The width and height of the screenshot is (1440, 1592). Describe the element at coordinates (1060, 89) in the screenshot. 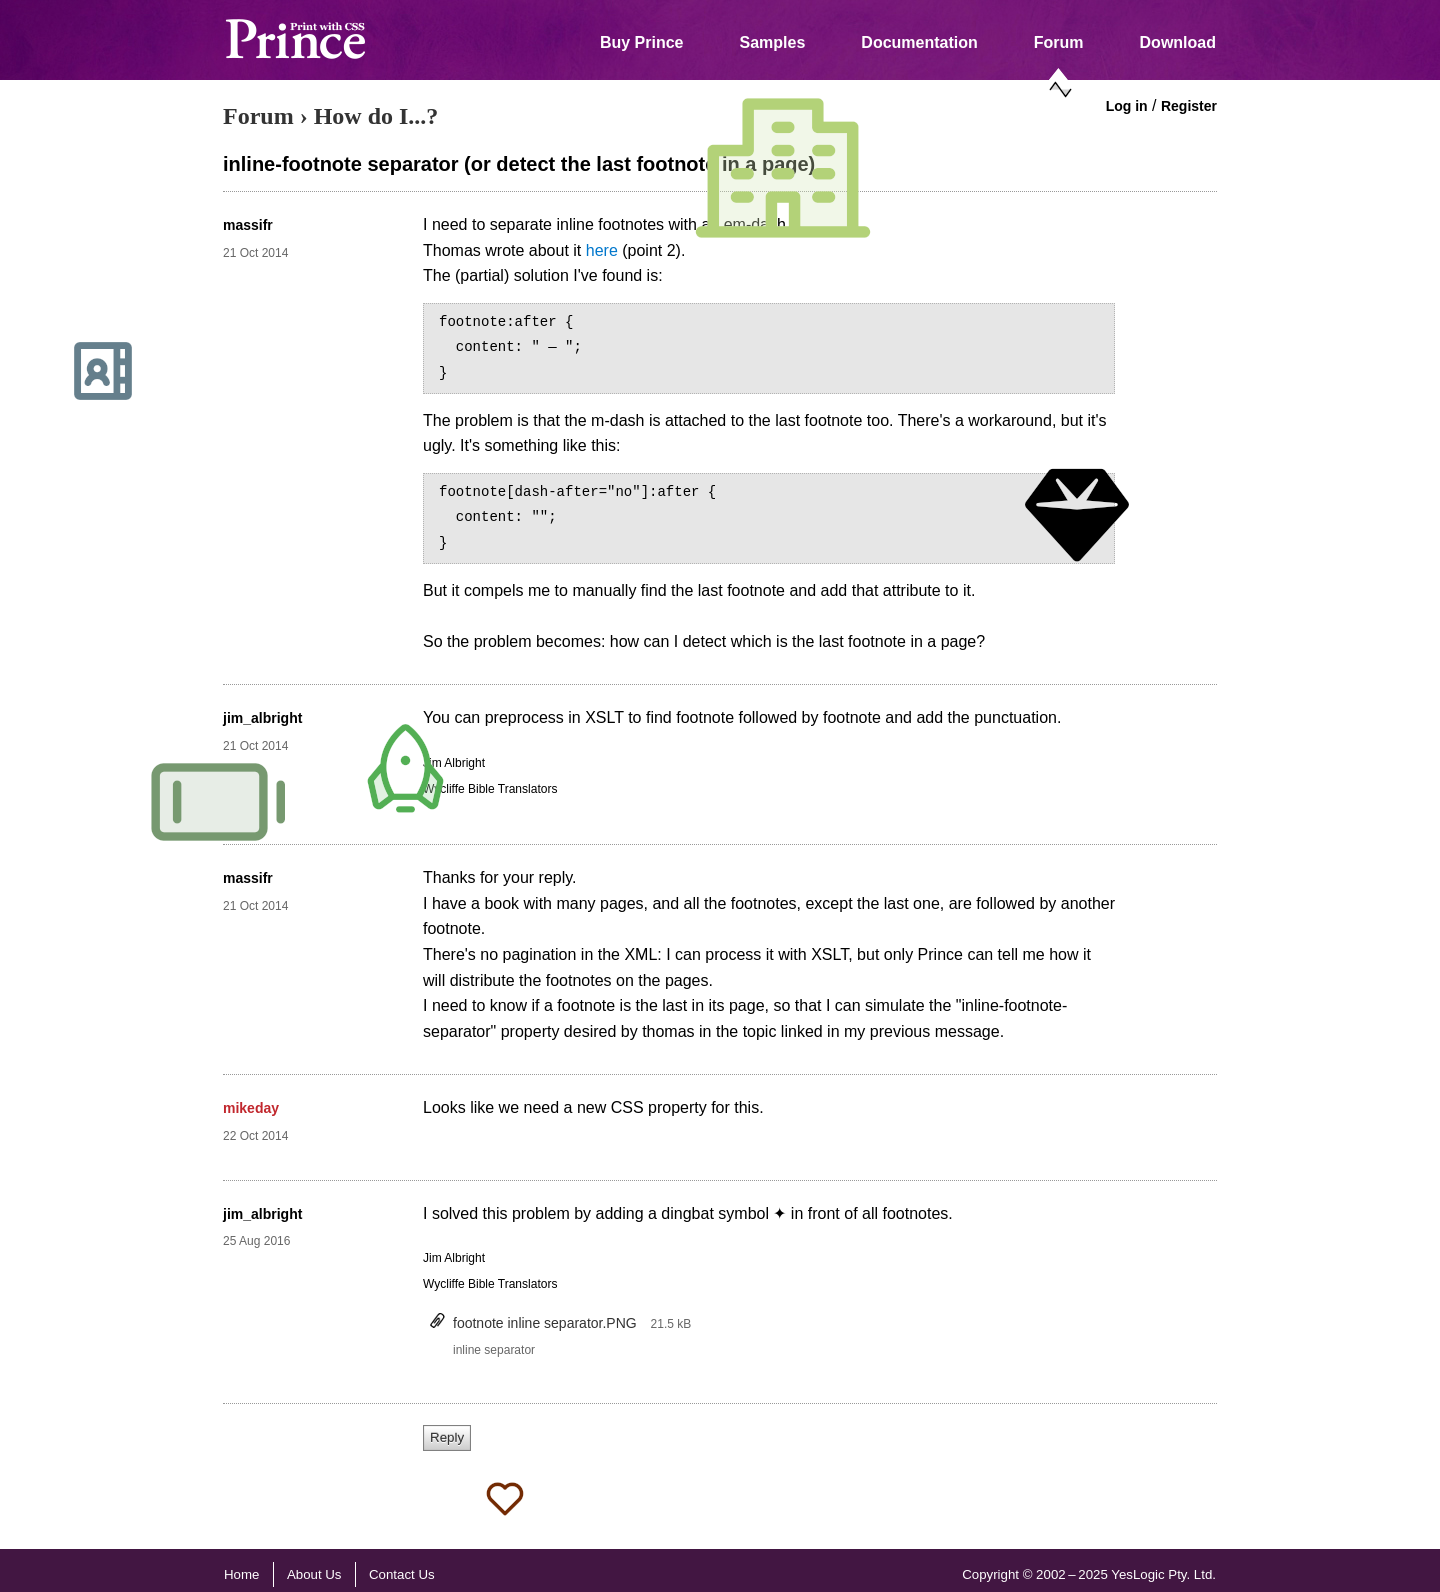

I see `select triangle waveform for audio synthesis` at that location.